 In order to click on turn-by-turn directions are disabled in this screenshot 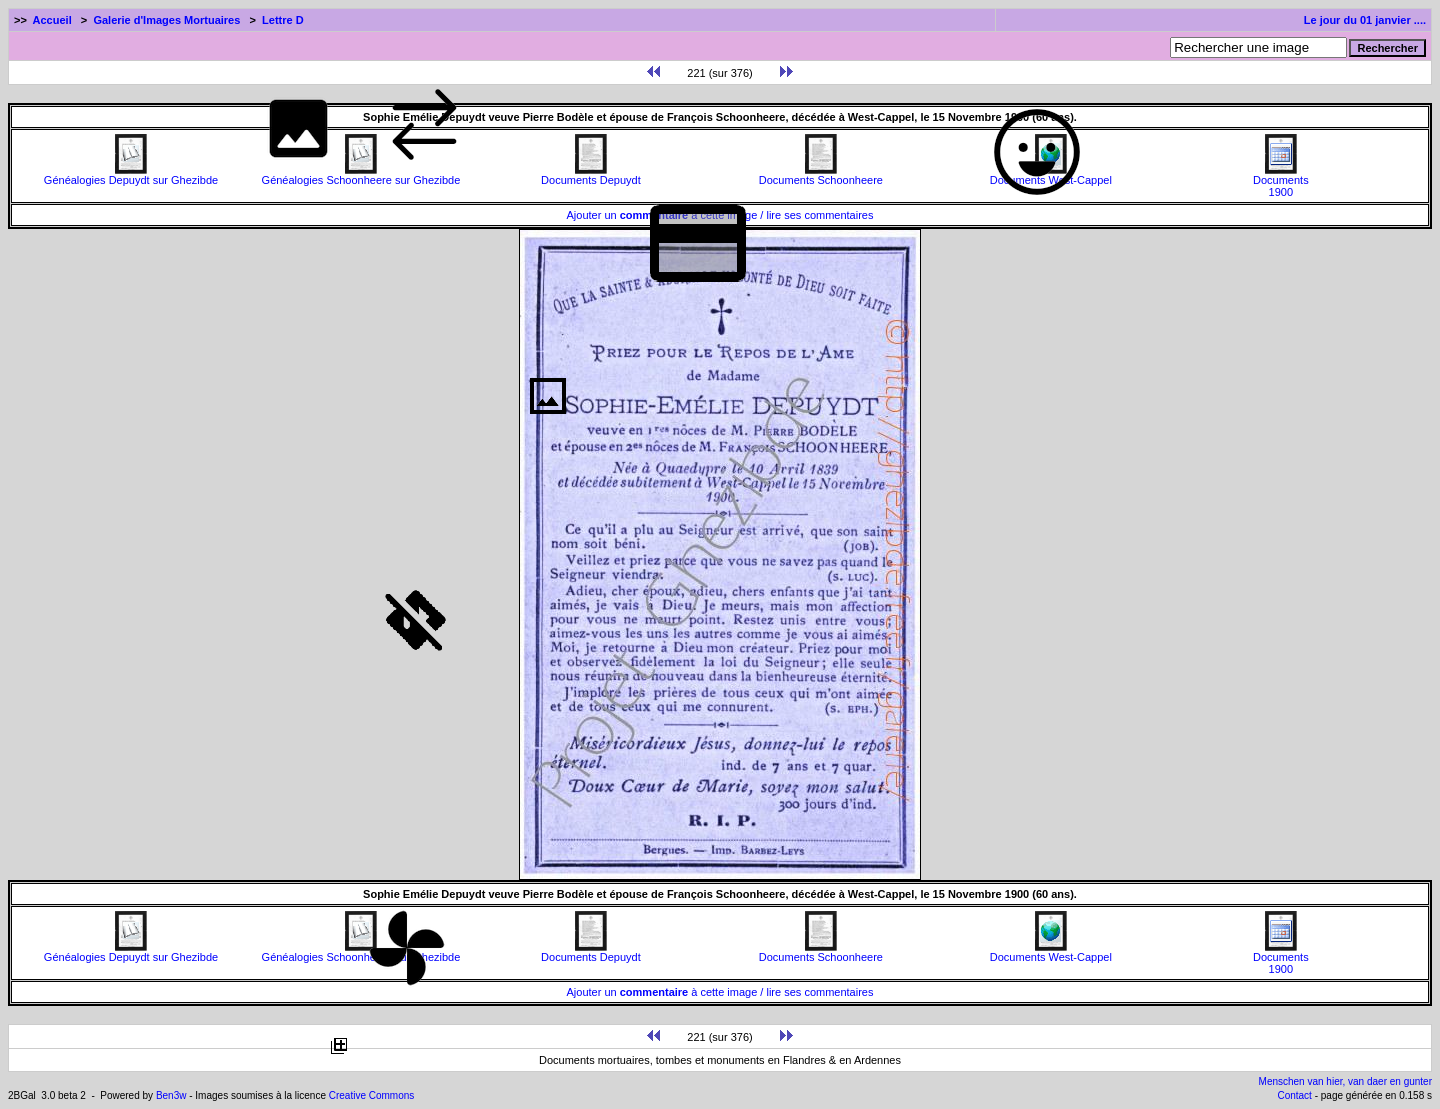, I will do `click(416, 620)`.